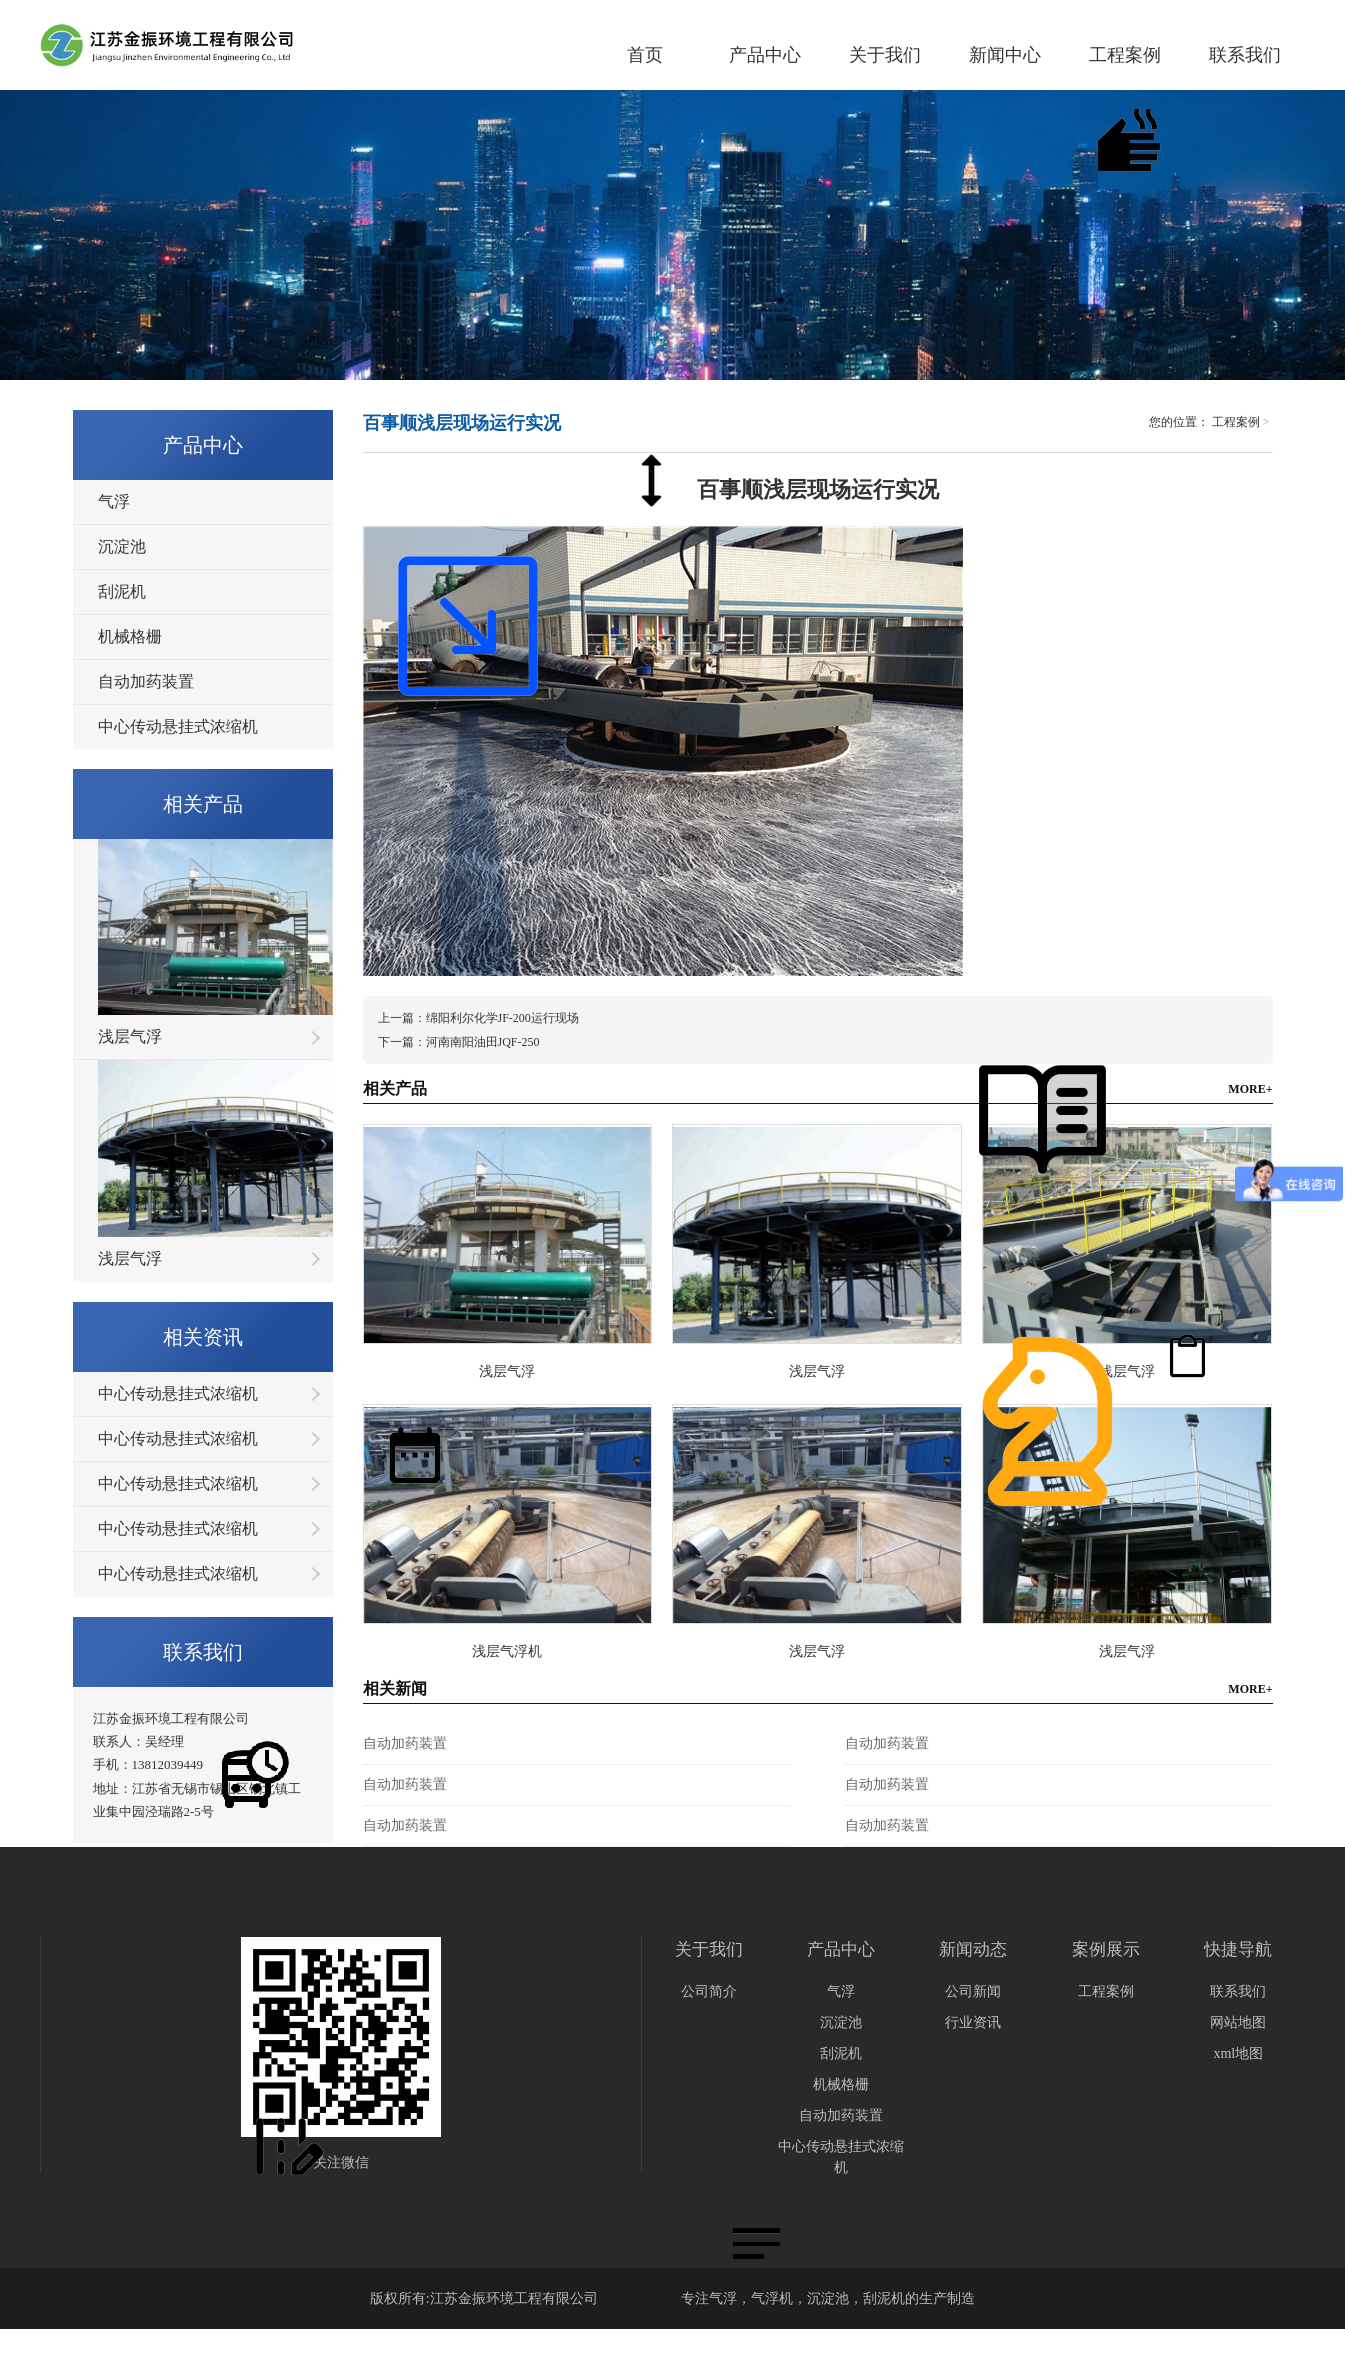 This screenshot has width=1345, height=2359. Describe the element at coordinates (651, 480) in the screenshot. I see `adjust vertical height or size` at that location.